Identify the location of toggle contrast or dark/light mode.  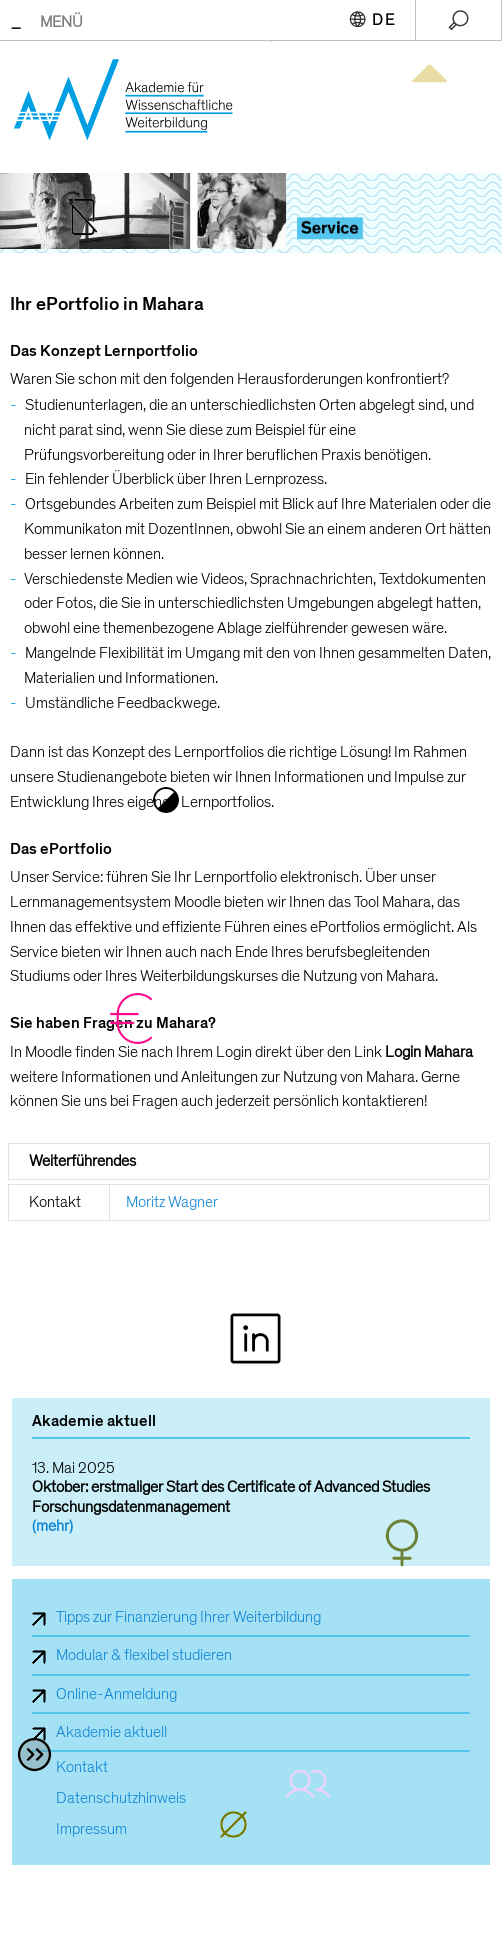
(166, 800).